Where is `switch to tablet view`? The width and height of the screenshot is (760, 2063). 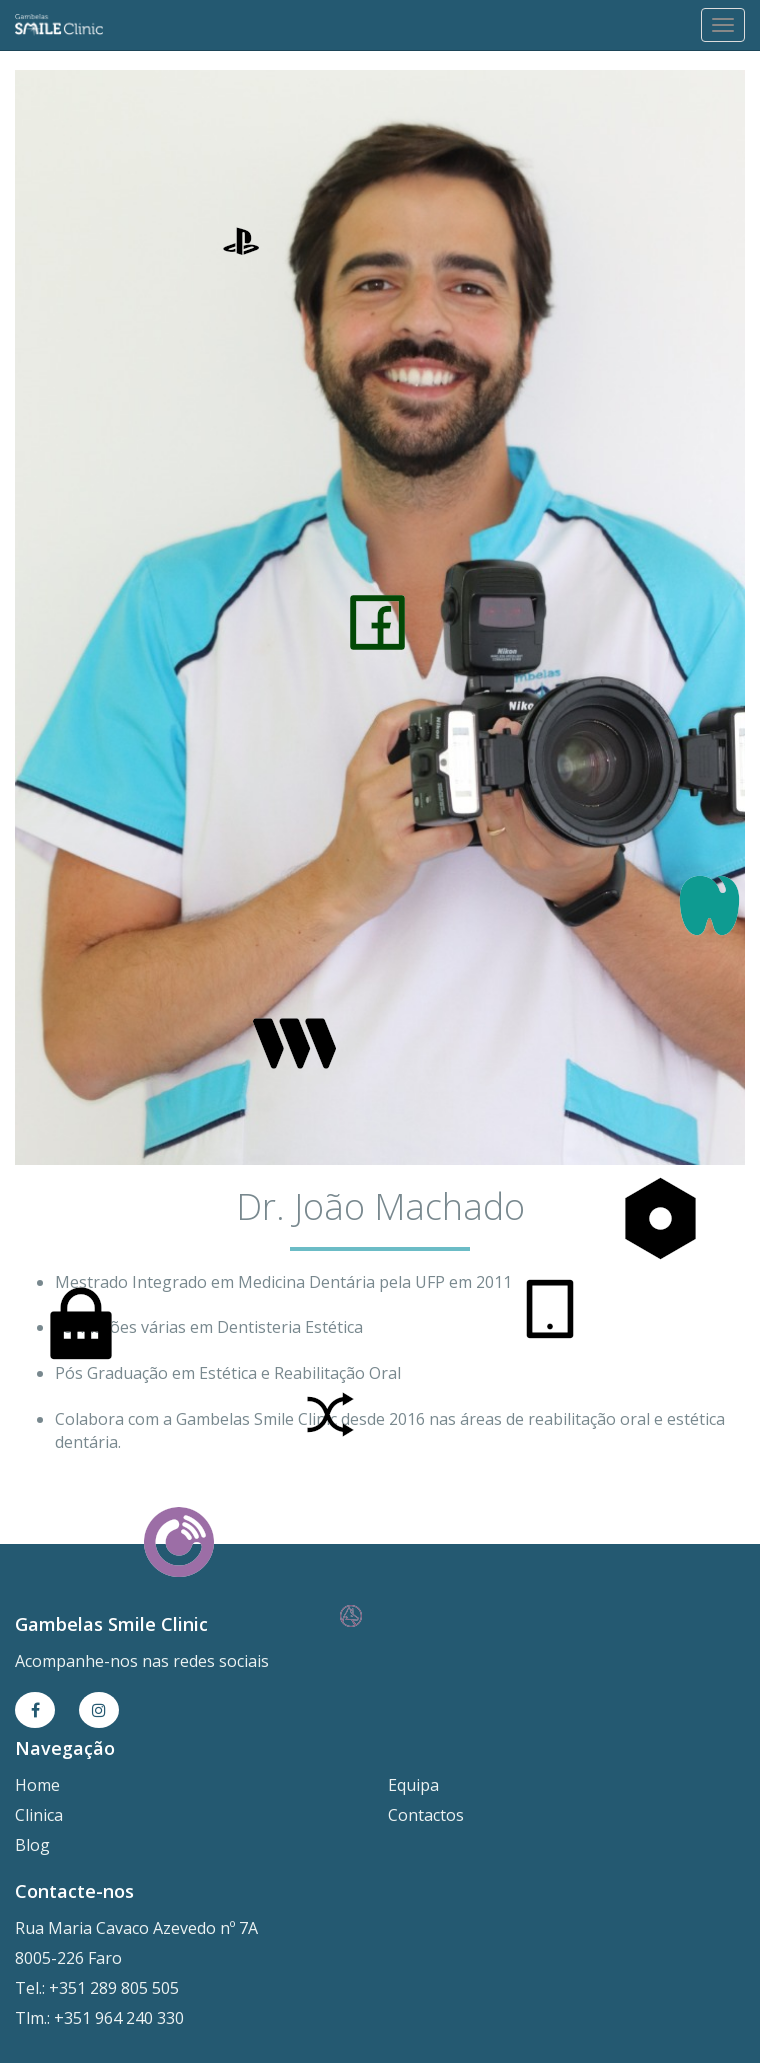
switch to tablet view is located at coordinates (550, 1309).